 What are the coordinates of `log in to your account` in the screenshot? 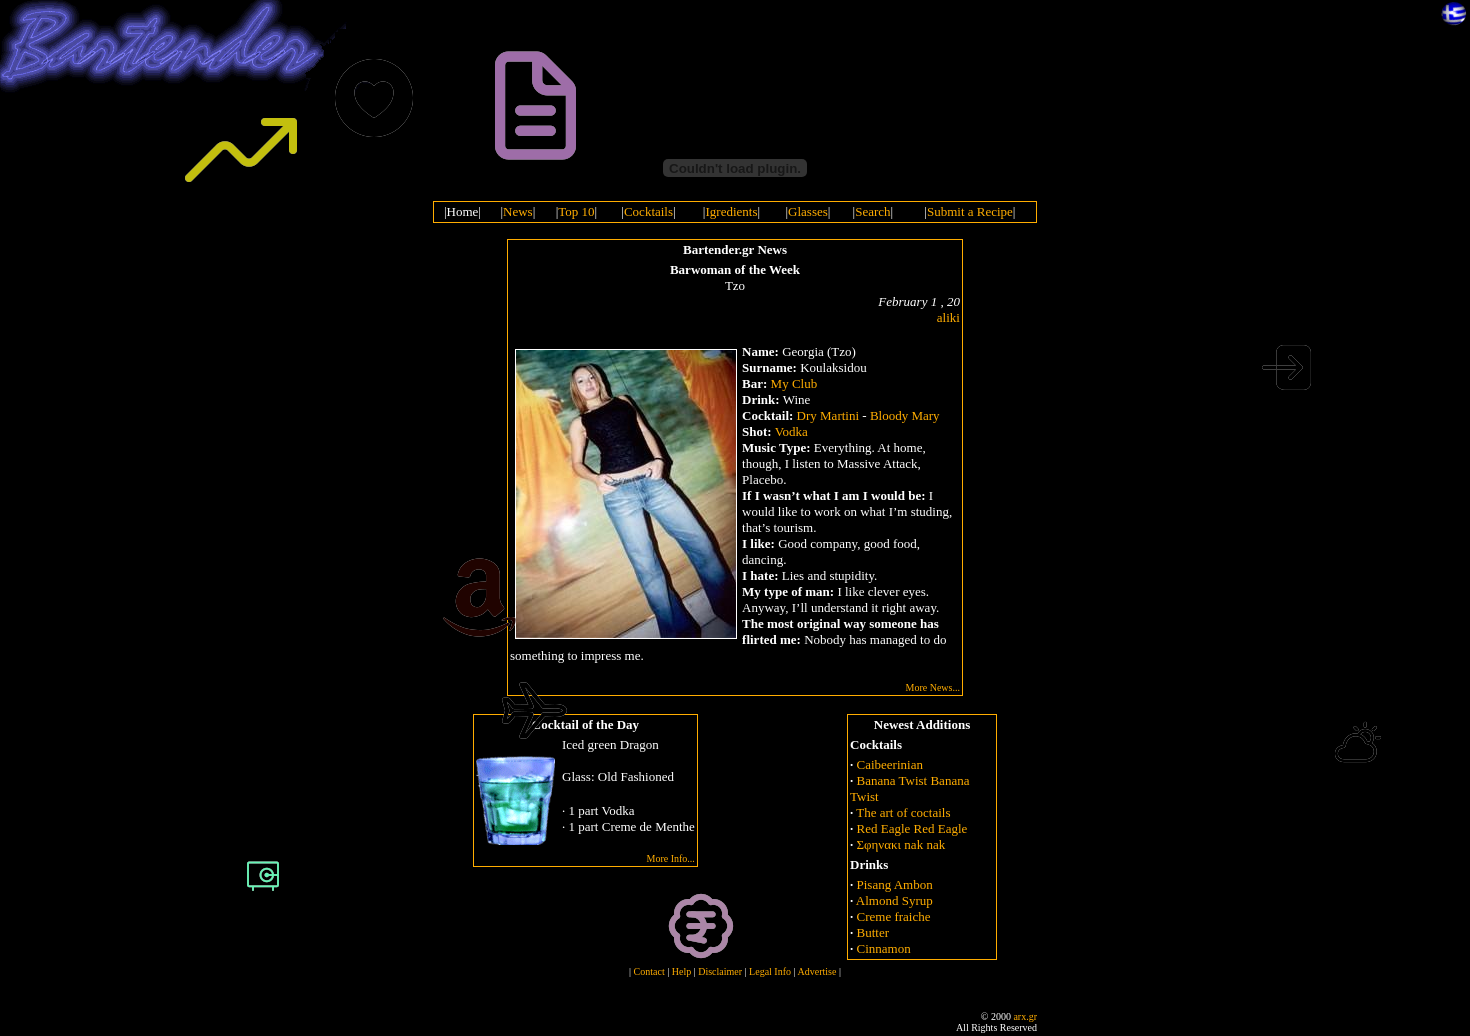 It's located at (1286, 367).